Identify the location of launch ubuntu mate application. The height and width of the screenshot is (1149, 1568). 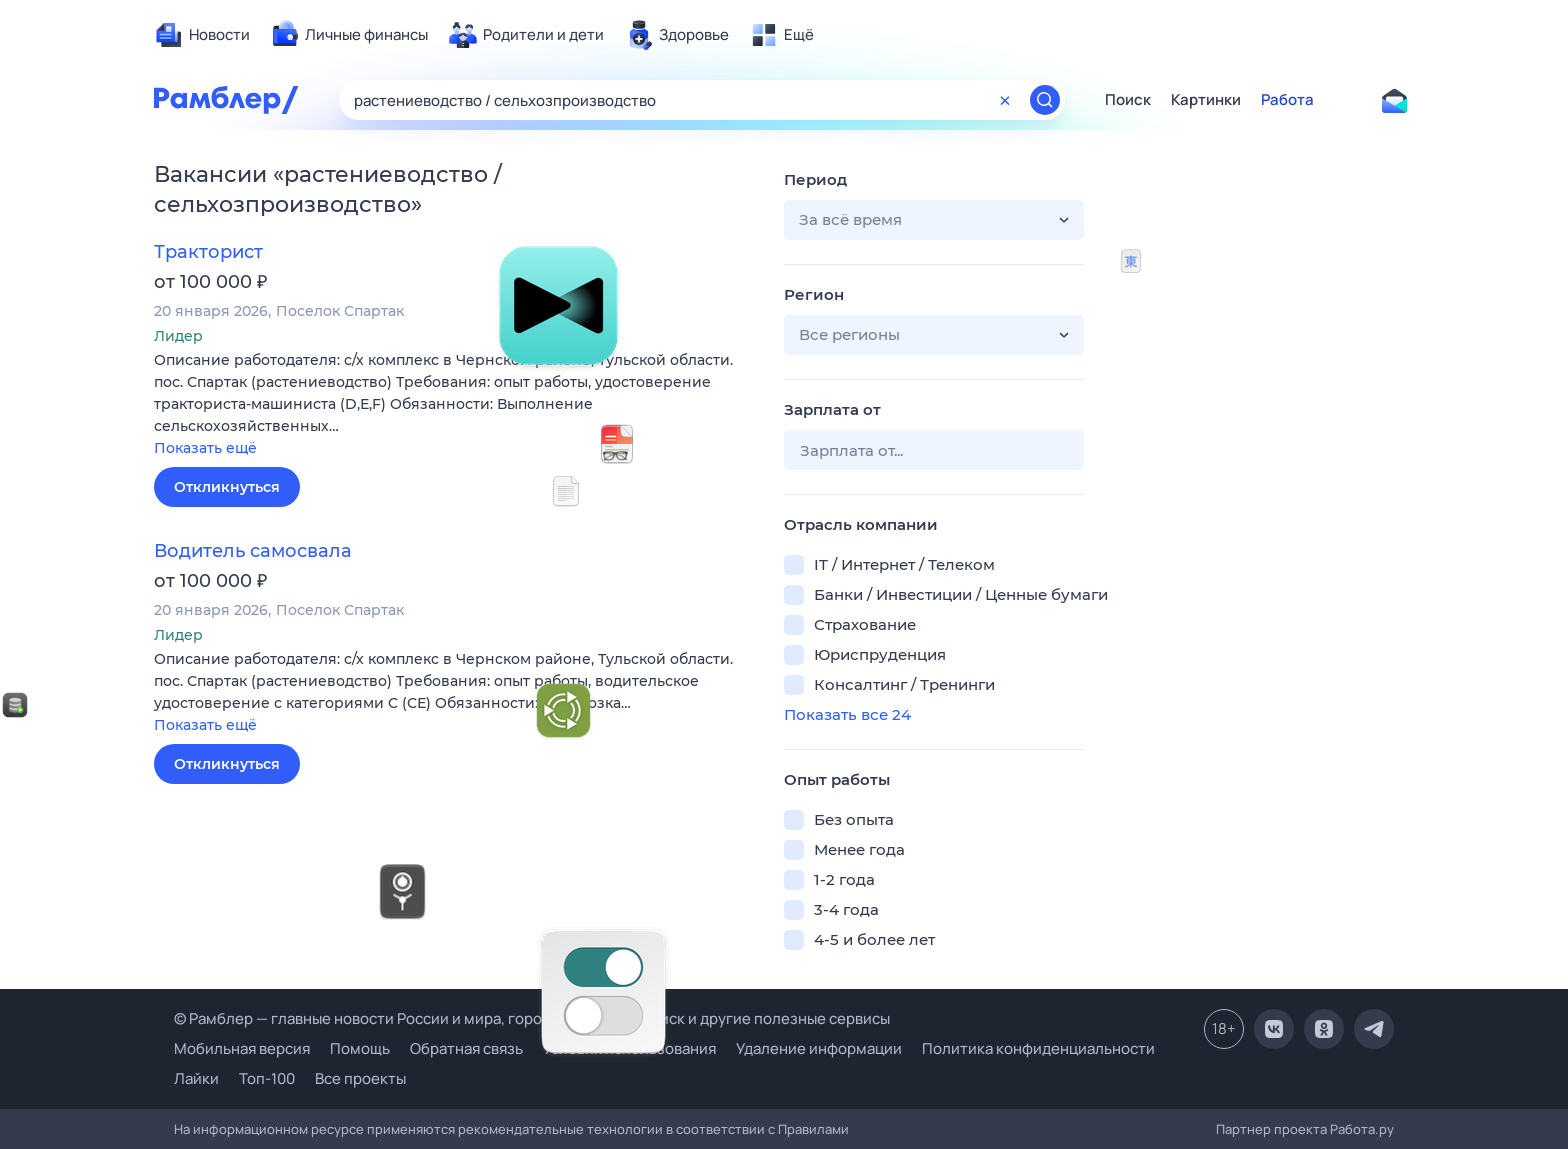
(563, 710).